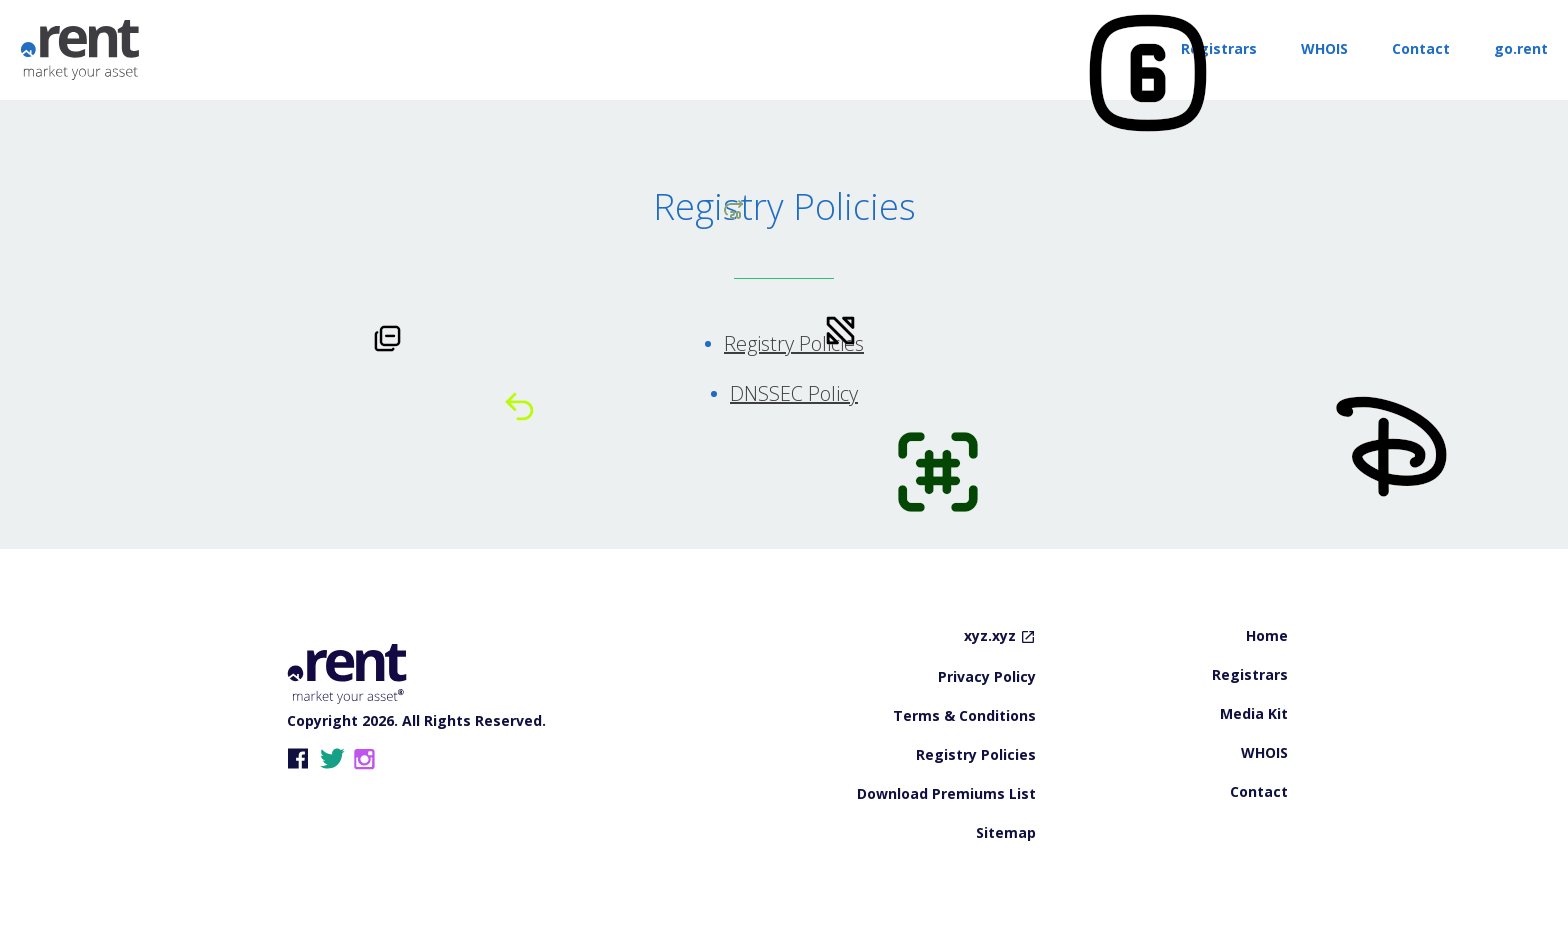 The image size is (1568, 940). I want to click on remove an item from your library, so click(387, 338).